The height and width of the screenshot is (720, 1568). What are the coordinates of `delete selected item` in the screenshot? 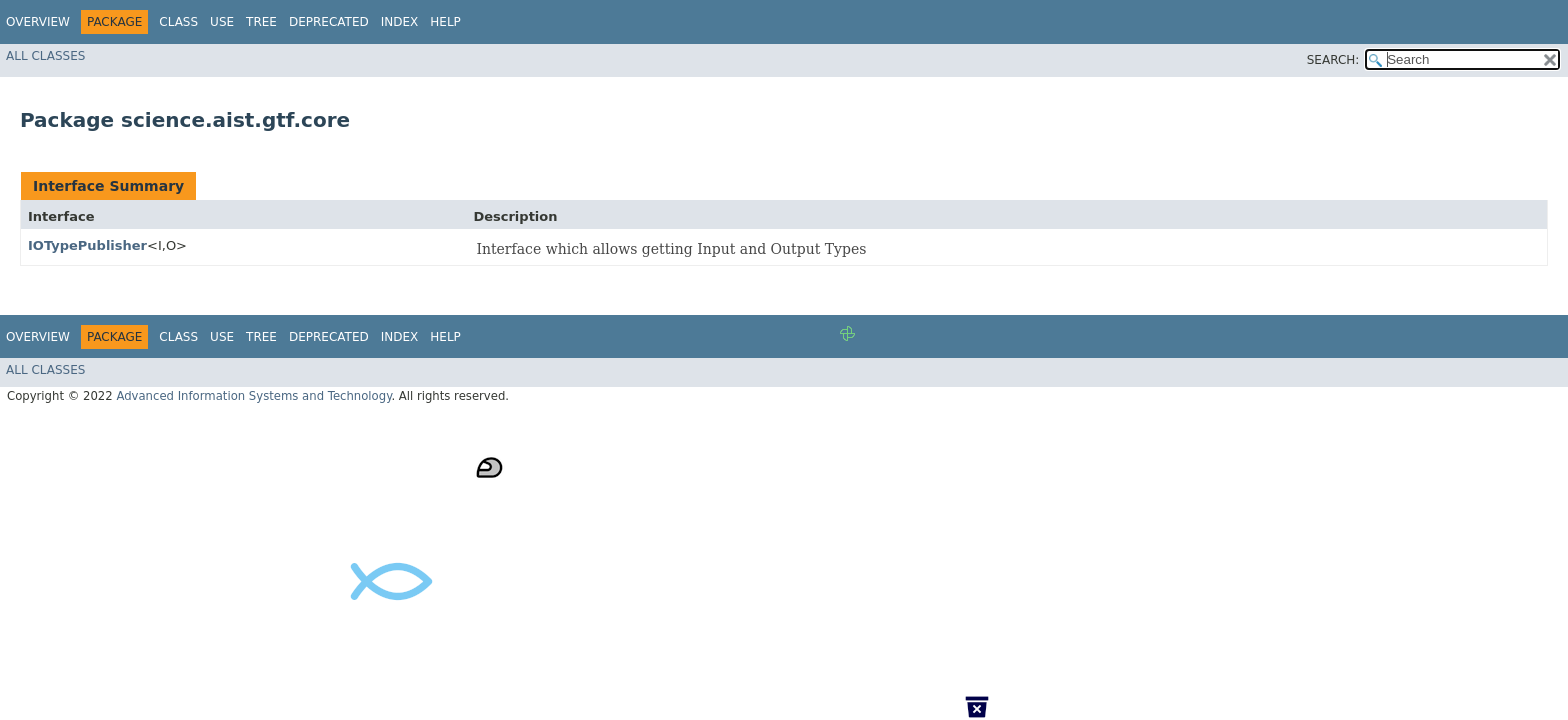 It's located at (977, 707).